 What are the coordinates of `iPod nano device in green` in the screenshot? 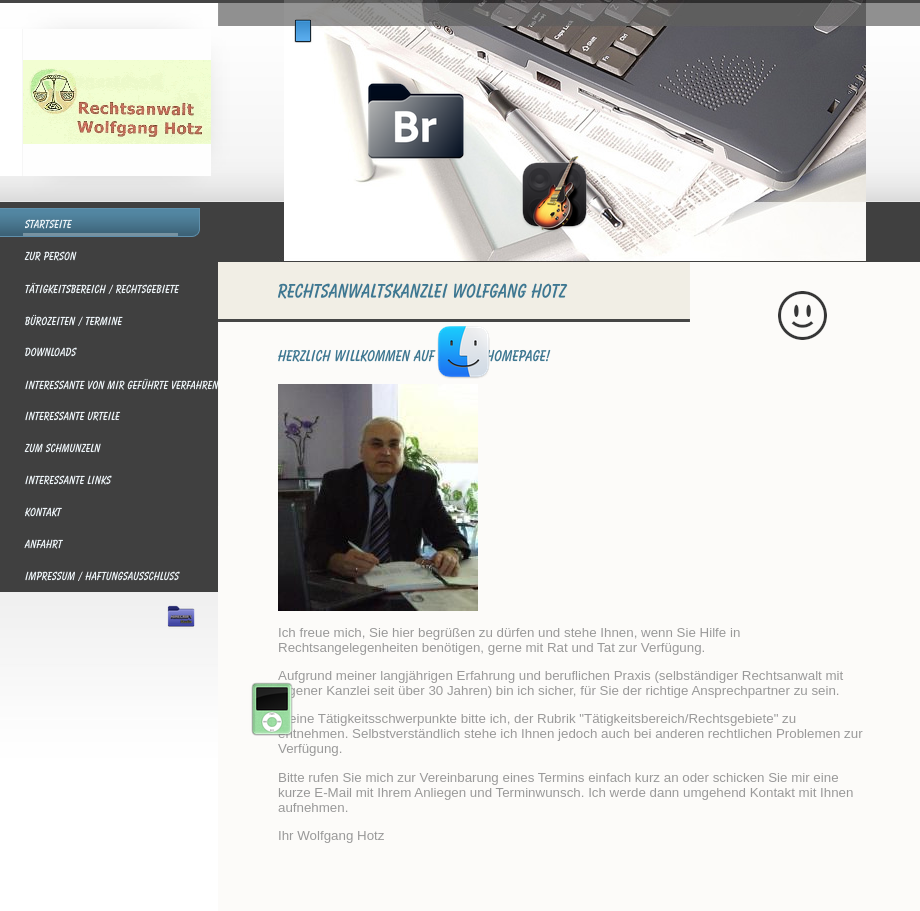 It's located at (272, 697).